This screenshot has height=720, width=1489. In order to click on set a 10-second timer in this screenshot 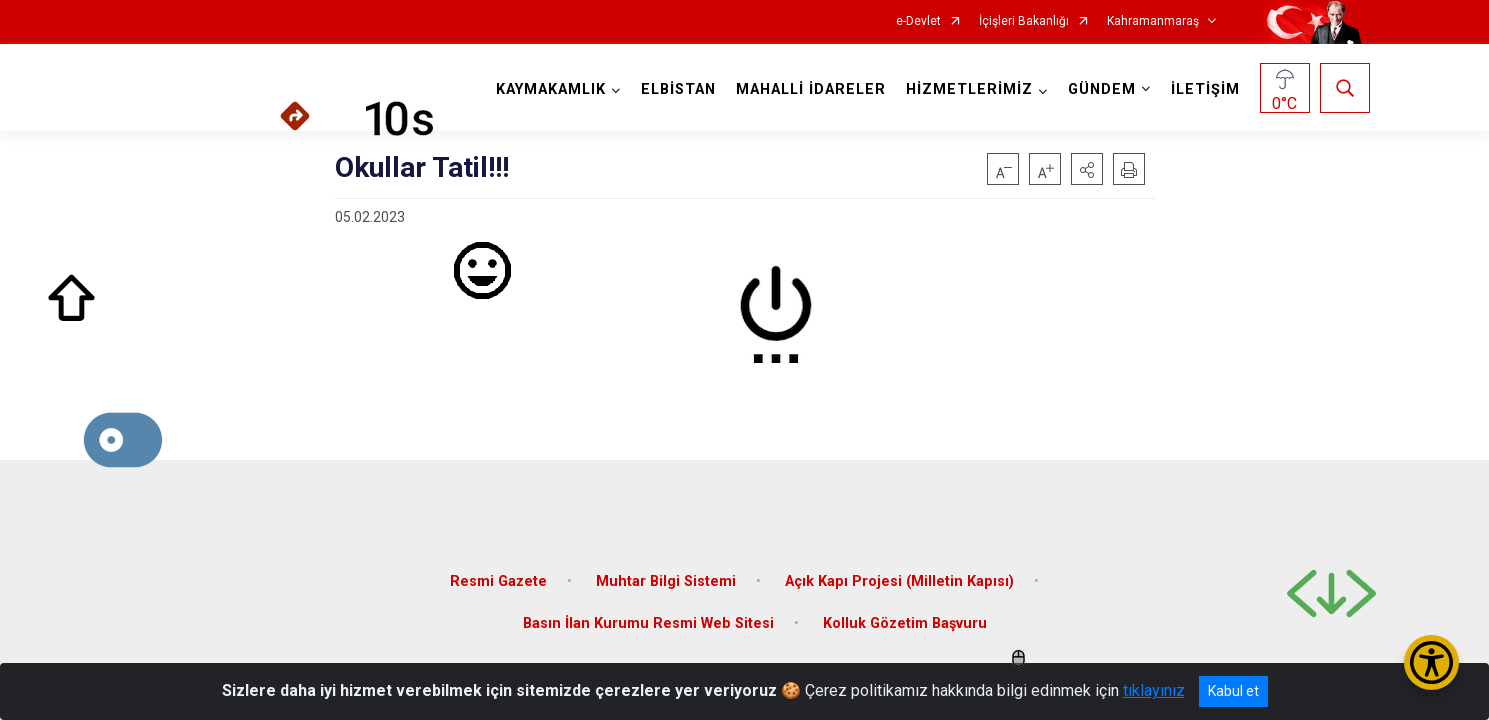, I will do `click(399, 118)`.